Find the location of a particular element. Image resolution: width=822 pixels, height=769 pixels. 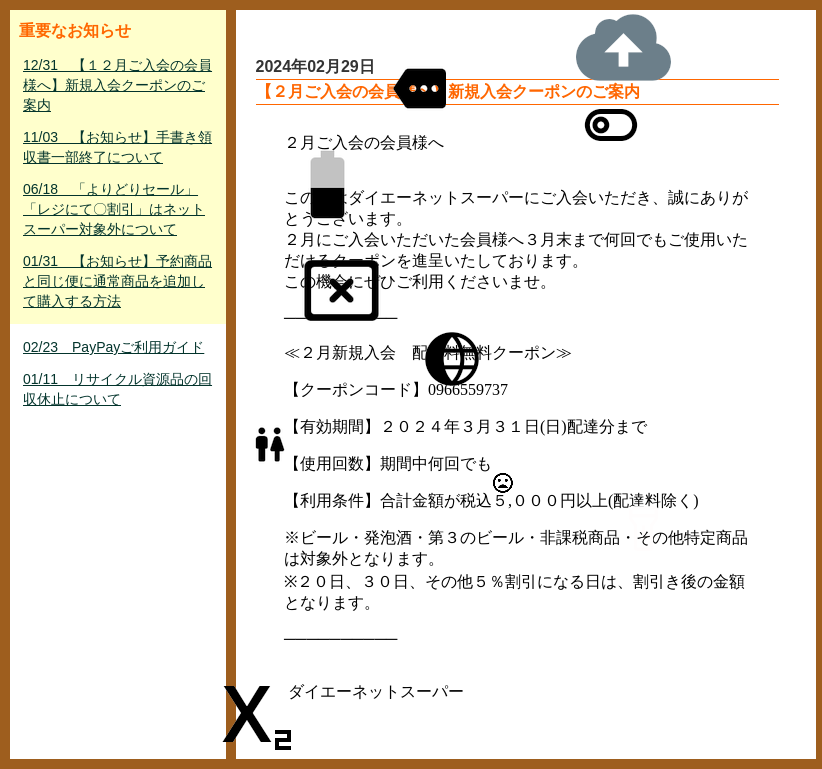

view more notifications is located at coordinates (419, 88).